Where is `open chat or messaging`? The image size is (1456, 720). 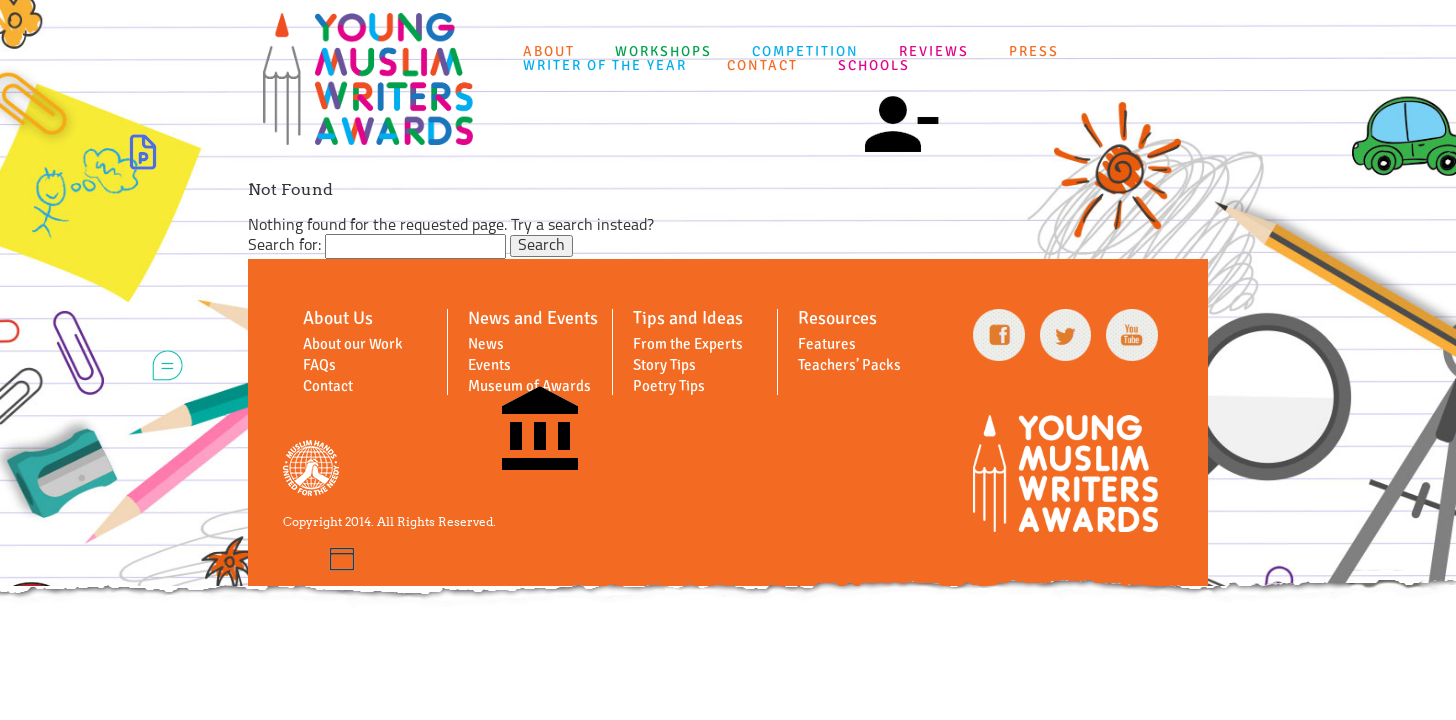
open chat or messaging is located at coordinates (167, 366).